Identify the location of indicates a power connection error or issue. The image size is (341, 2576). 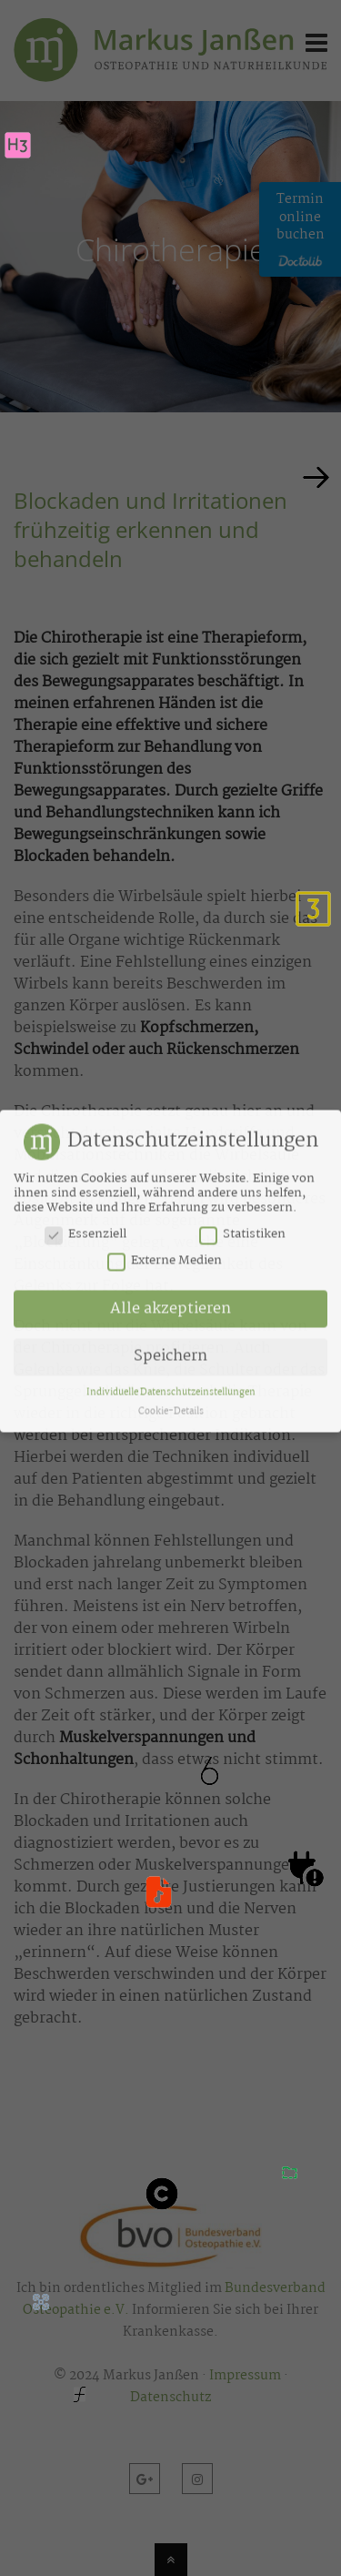
(304, 1869).